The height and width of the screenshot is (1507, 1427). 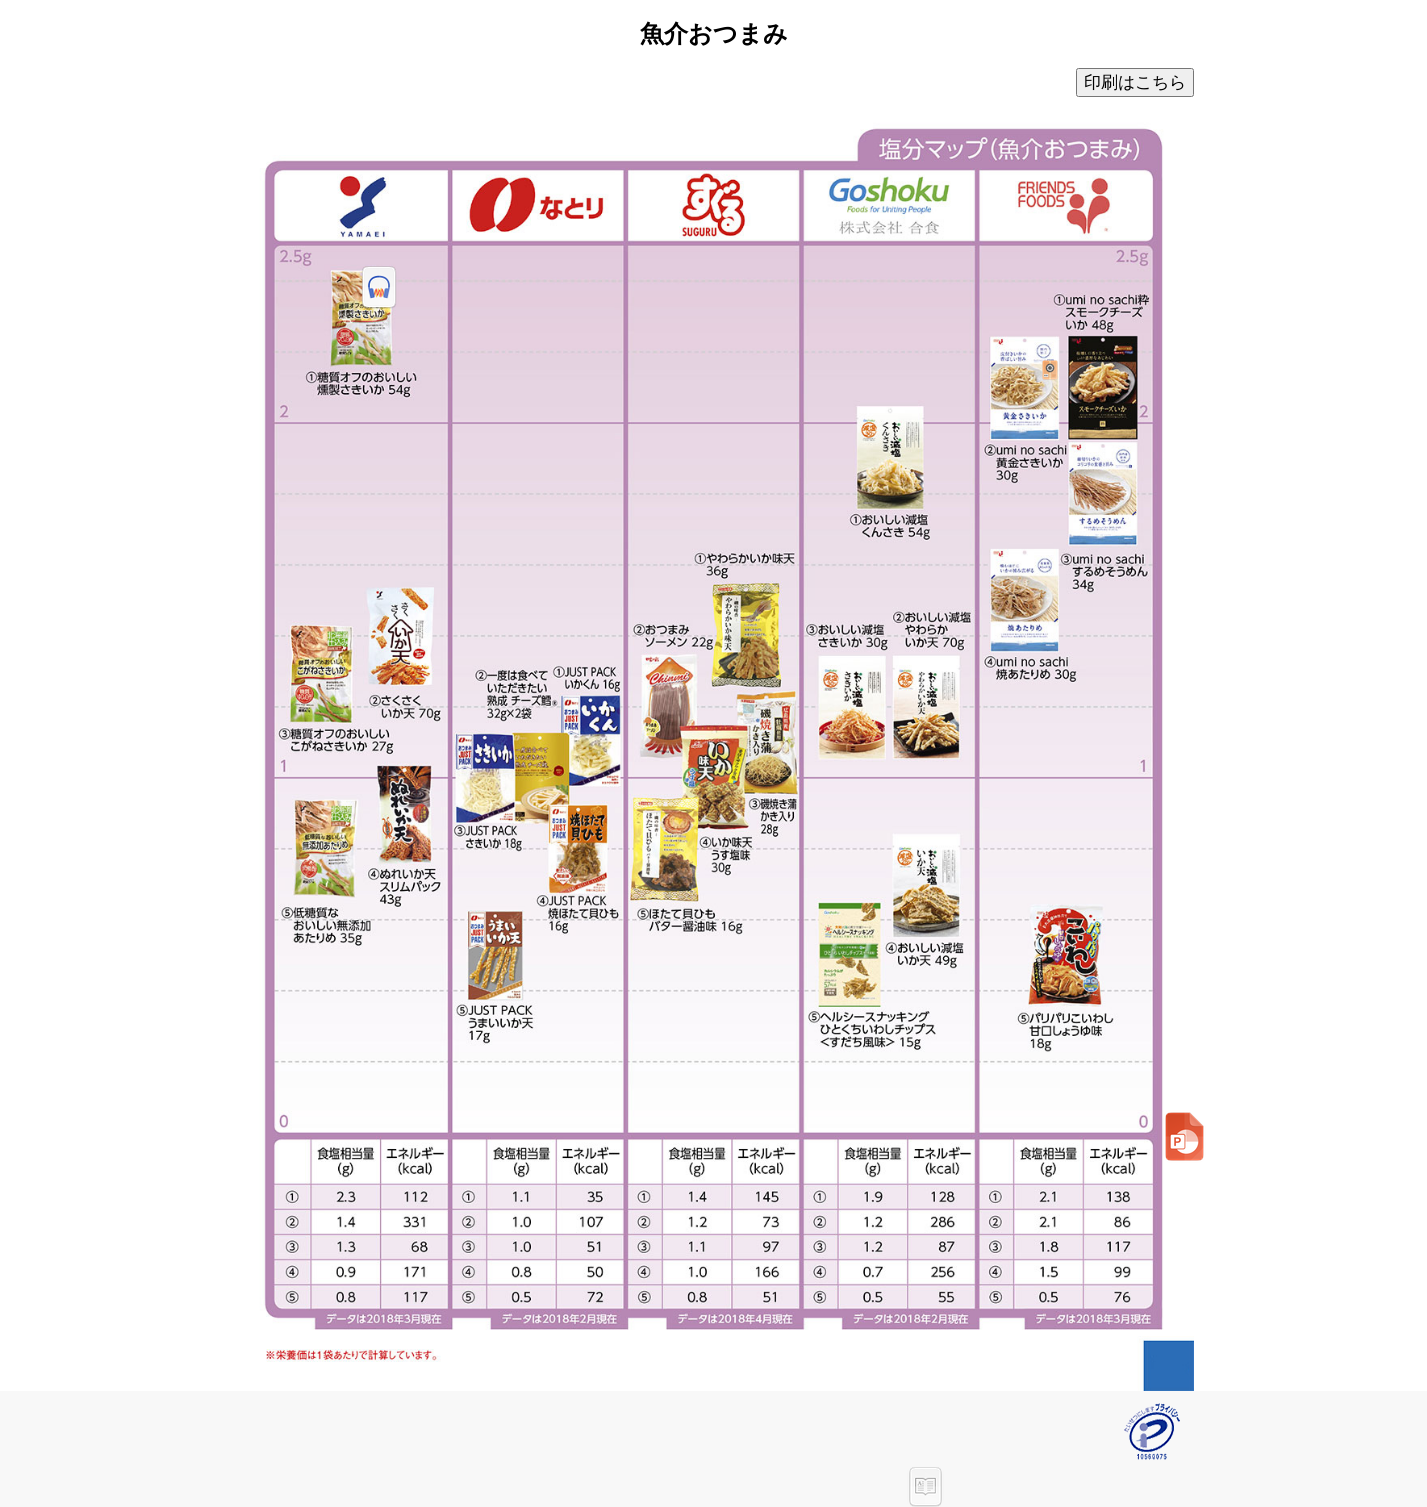 I want to click on an audacity audio project file, so click(x=379, y=287).